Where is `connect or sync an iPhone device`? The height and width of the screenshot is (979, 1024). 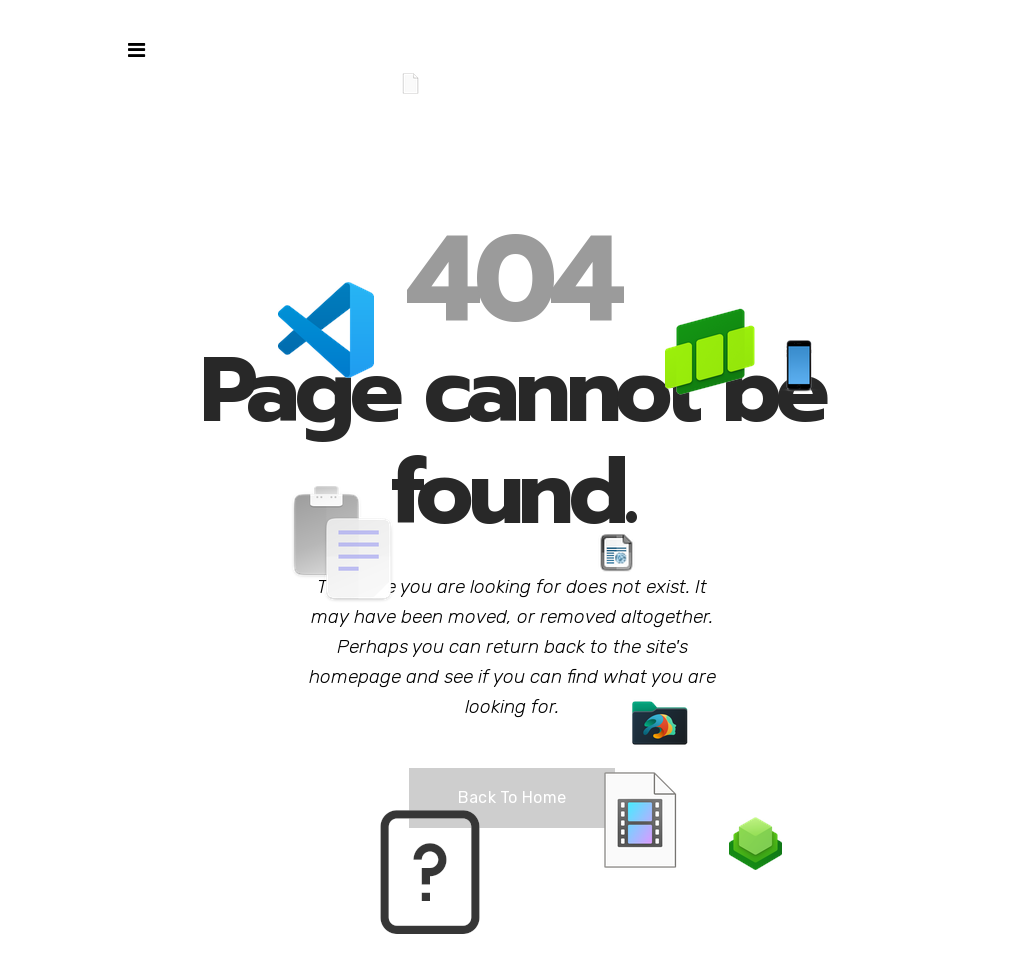 connect or sync an iPhone device is located at coordinates (799, 366).